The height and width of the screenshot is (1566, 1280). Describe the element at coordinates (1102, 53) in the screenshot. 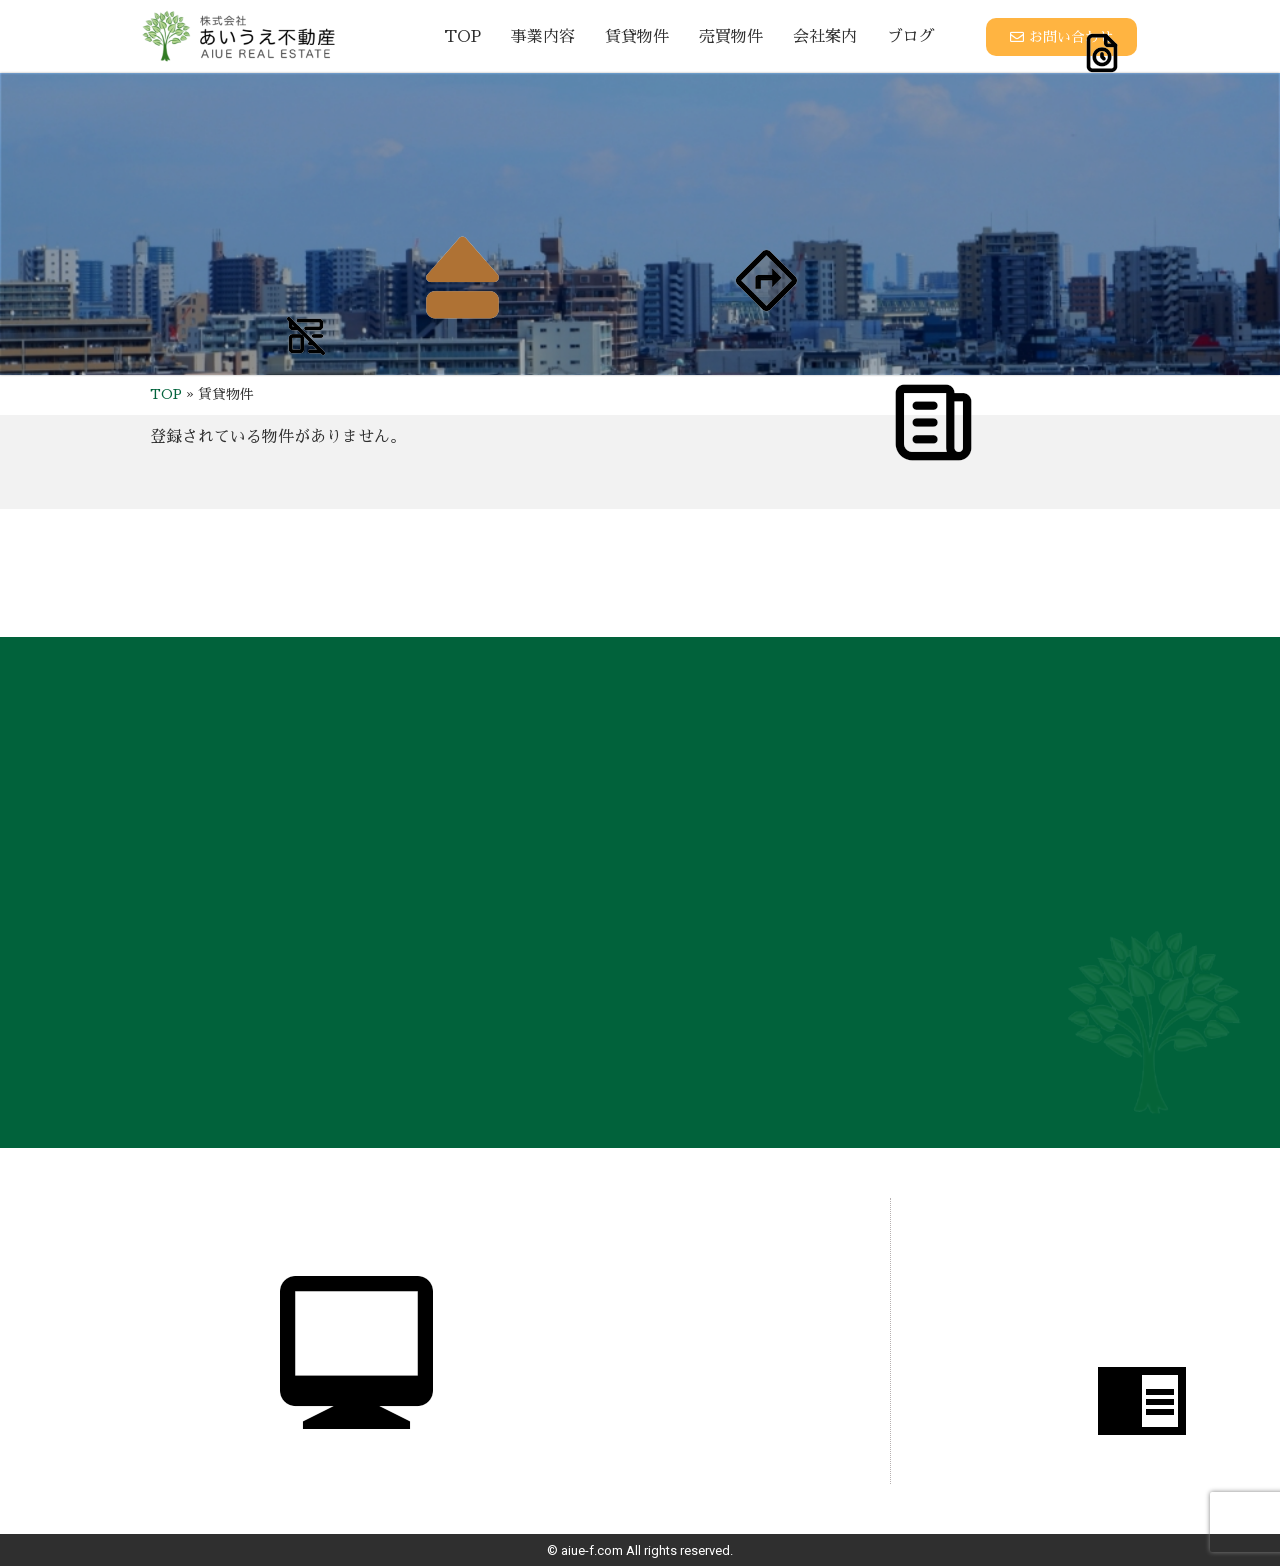

I see `view file history or recent changes` at that location.